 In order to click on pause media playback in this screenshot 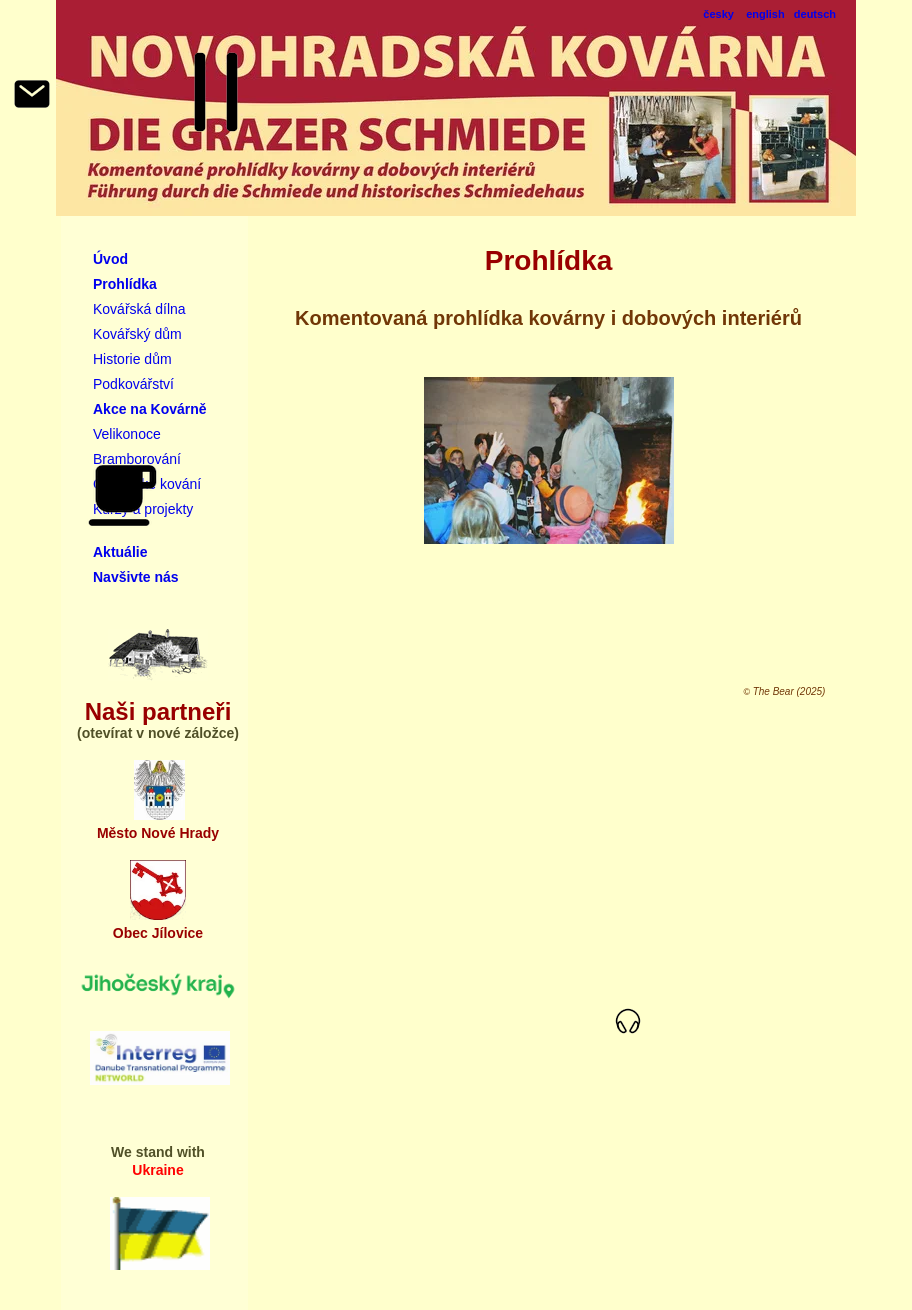, I will do `click(216, 92)`.